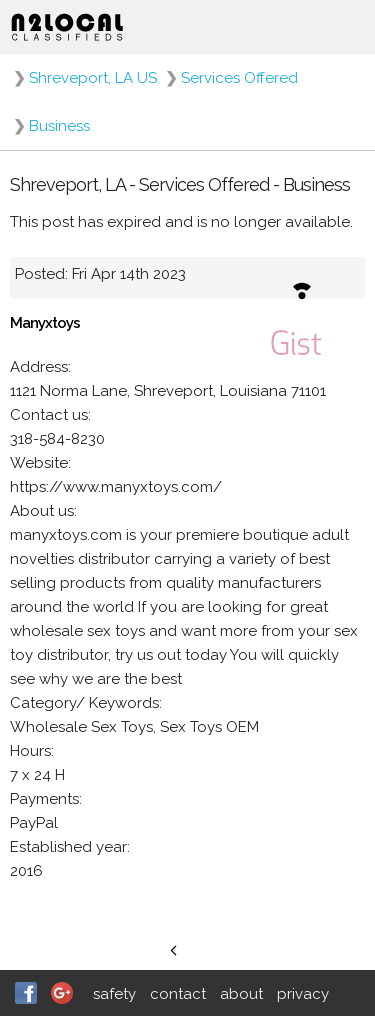  What do you see at coordinates (173, 950) in the screenshot?
I see `go back to the previous screen` at bounding box center [173, 950].